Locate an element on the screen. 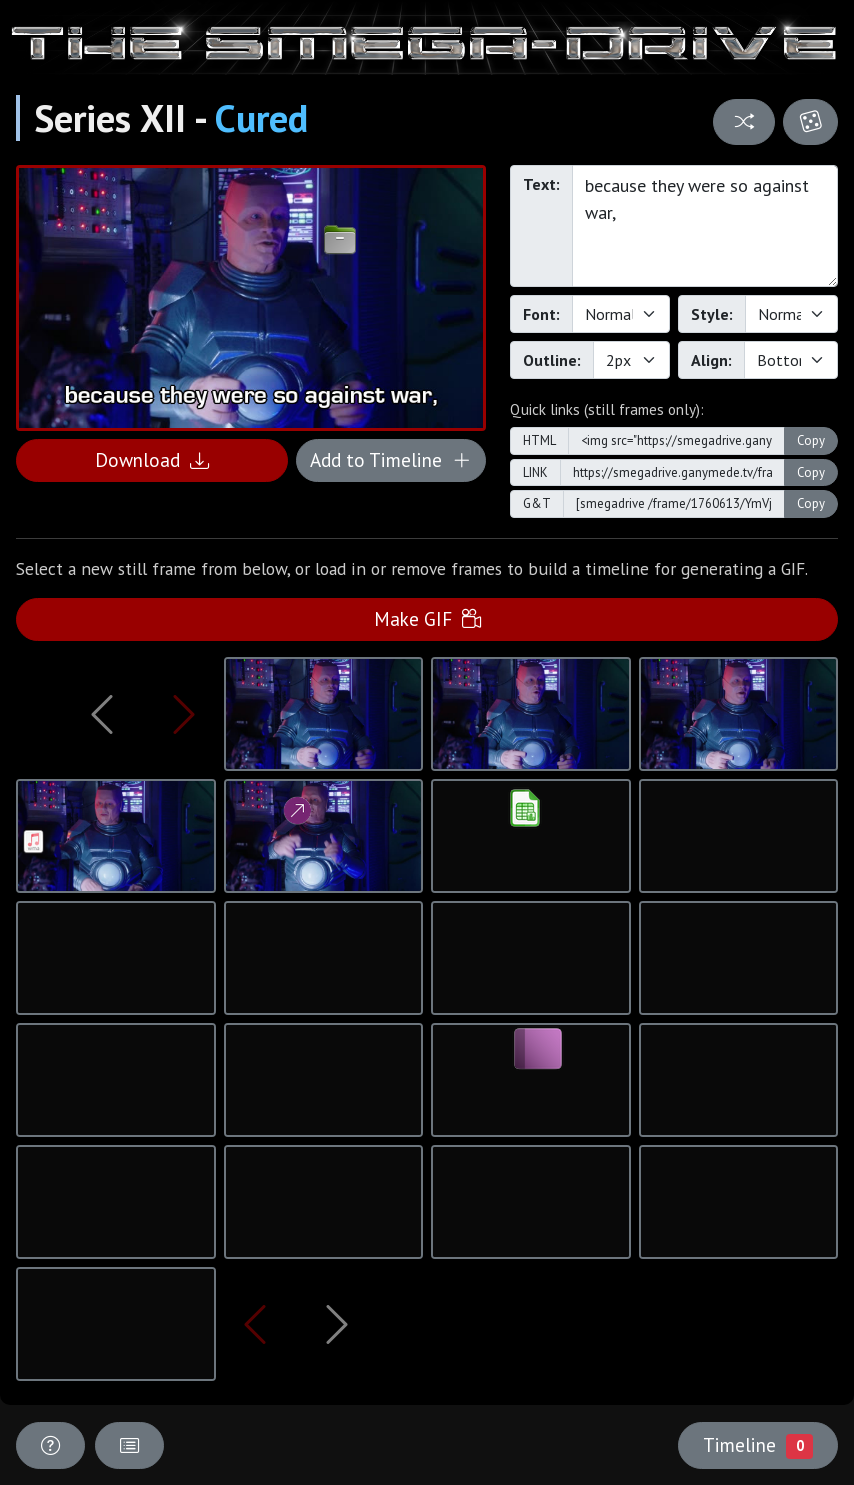 Image resolution: width=854 pixels, height=1485 pixels. access the desktop folder is located at coordinates (538, 1047).